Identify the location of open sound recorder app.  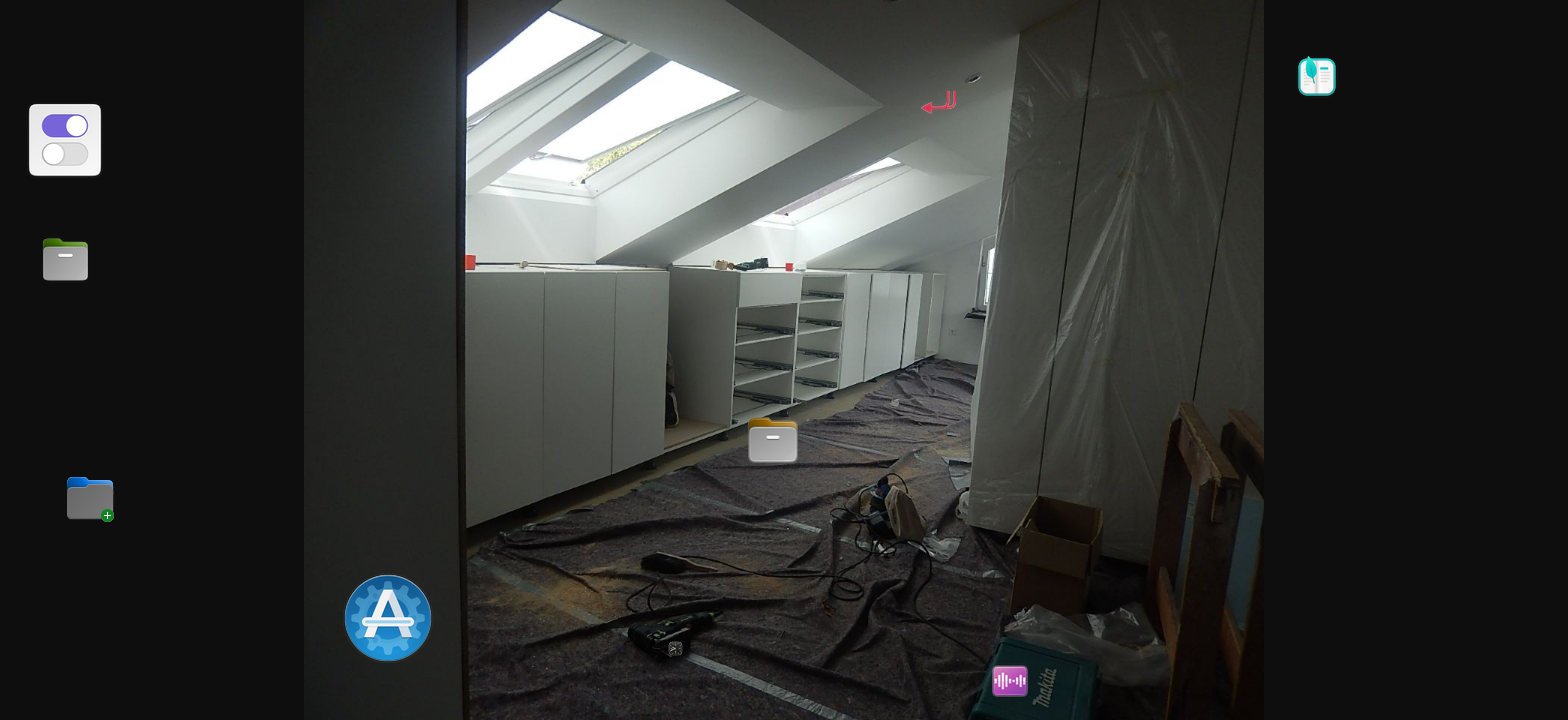
(1010, 681).